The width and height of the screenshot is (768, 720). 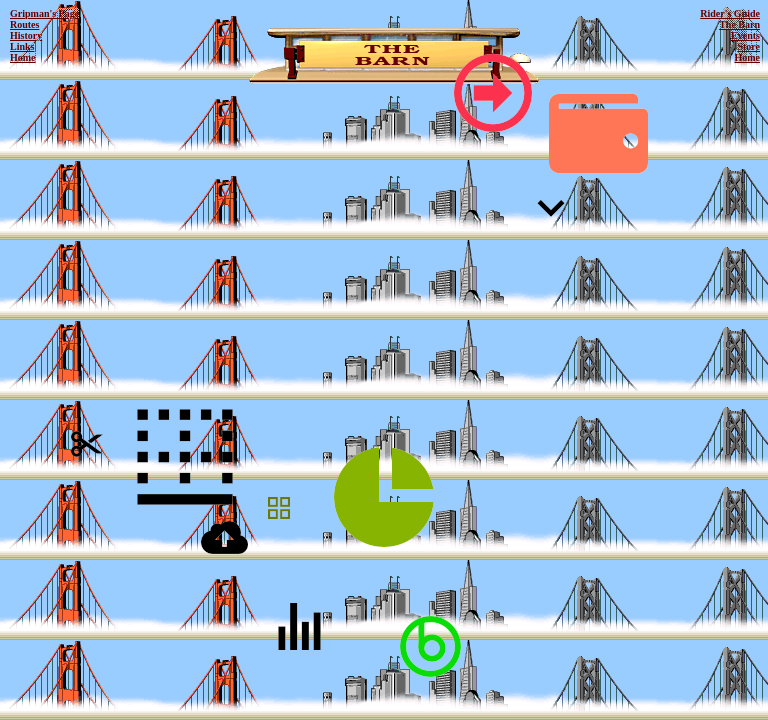 I want to click on cut selected content to clipboard, so click(x=87, y=444).